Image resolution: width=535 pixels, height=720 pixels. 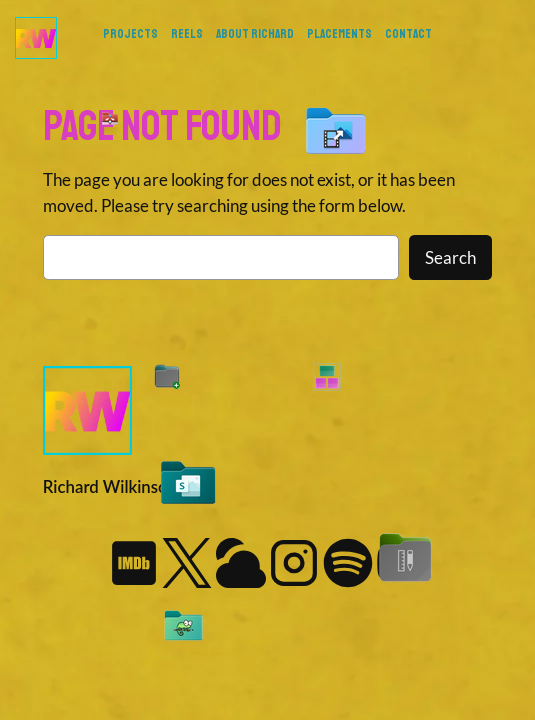 I want to click on open pokémon-themed folder, so click(x=110, y=119).